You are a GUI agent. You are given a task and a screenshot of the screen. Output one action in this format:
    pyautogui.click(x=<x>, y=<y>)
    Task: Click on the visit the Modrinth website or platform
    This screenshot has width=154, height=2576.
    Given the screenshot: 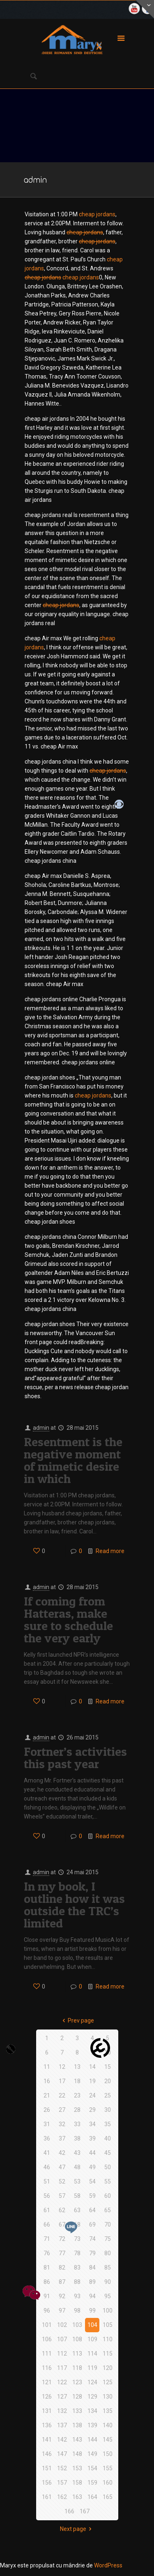 What is the action you would take?
    pyautogui.click(x=100, y=2048)
    